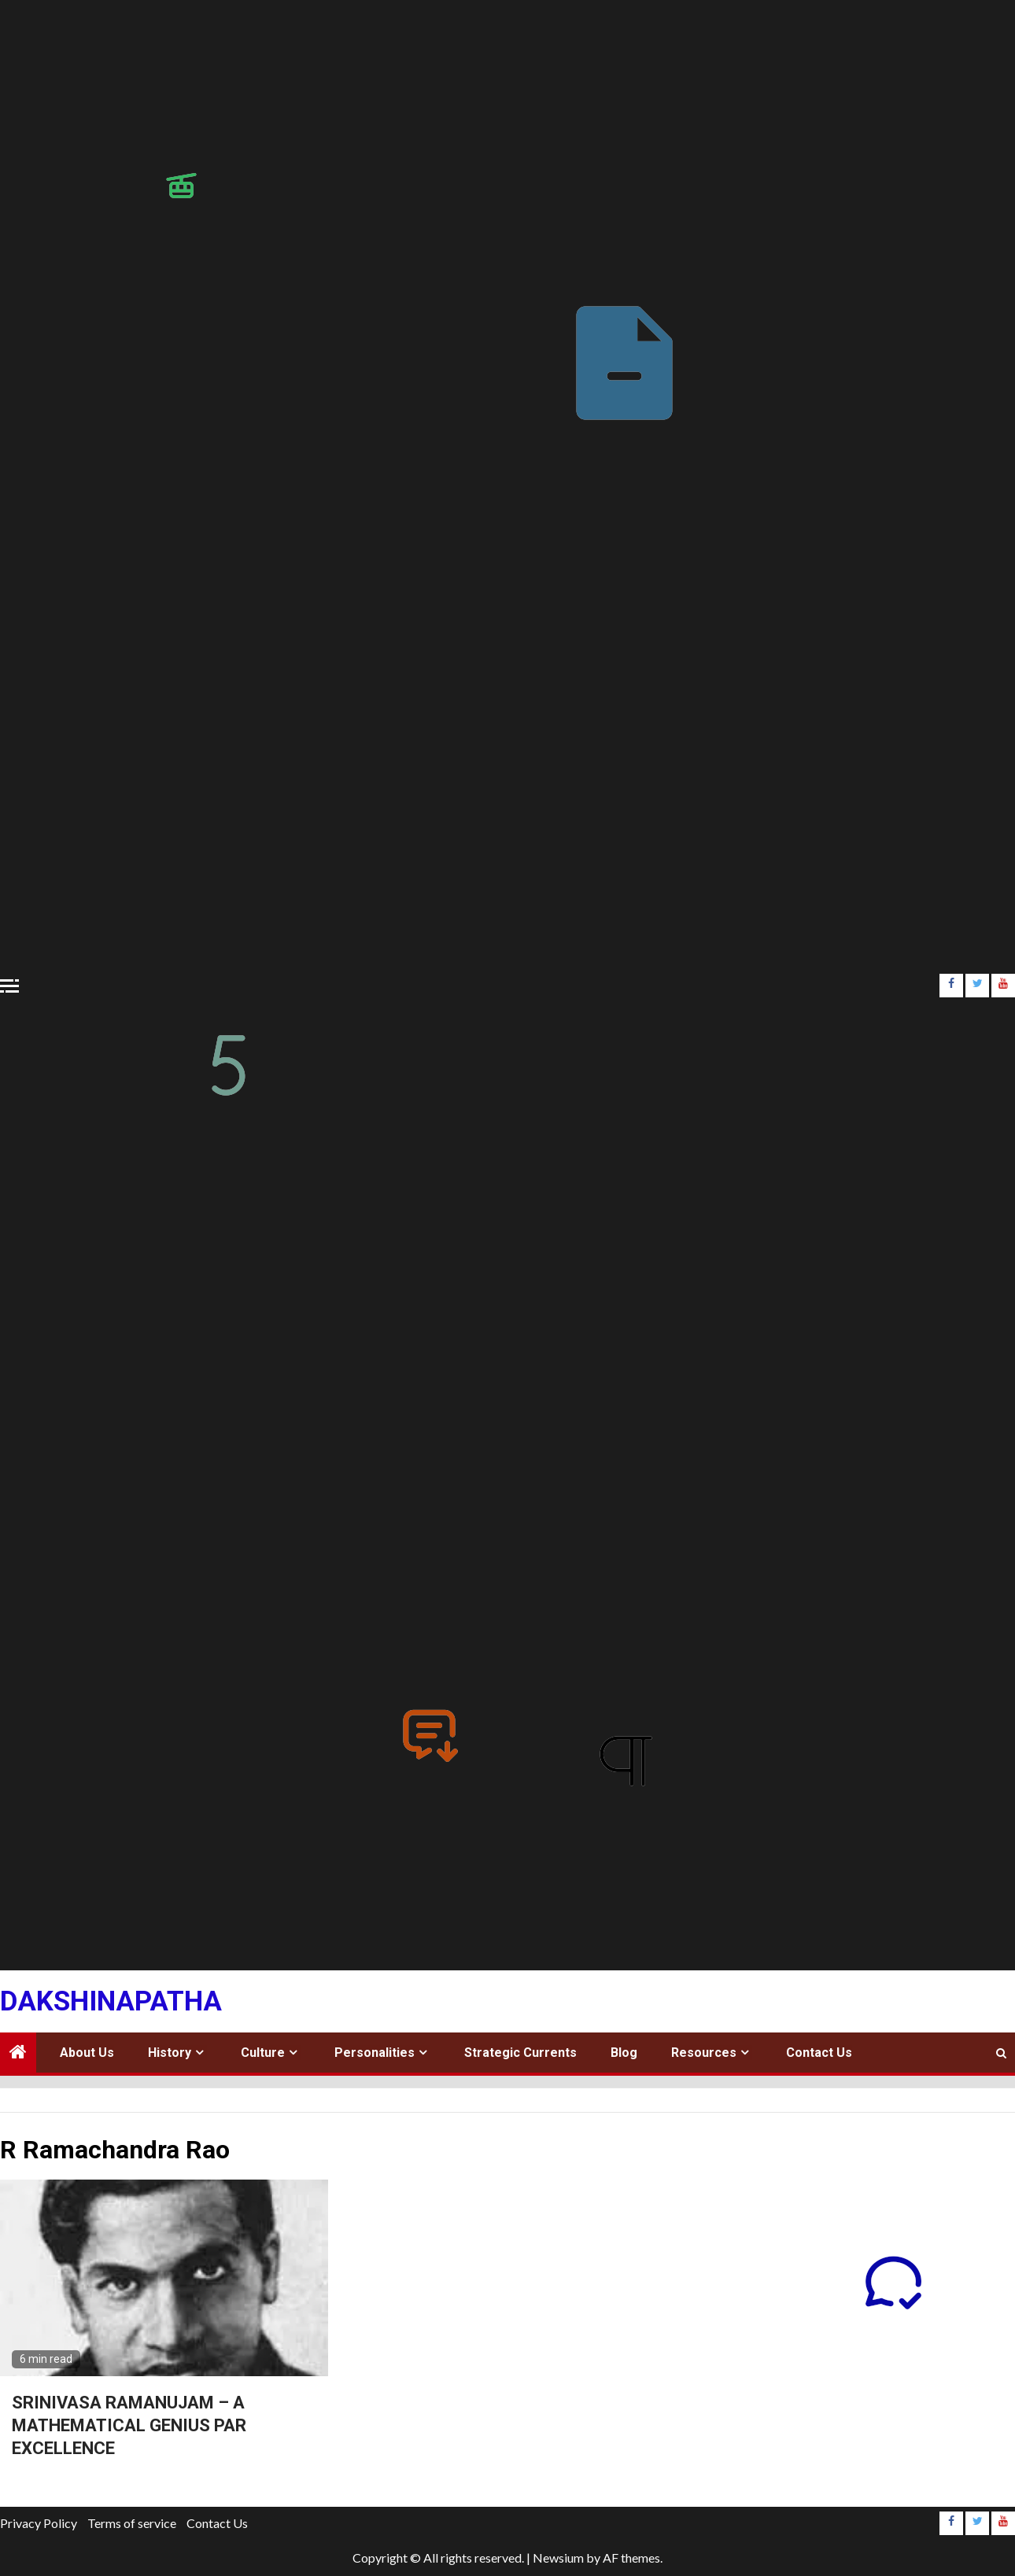  I want to click on download message or conversation, so click(429, 1733).